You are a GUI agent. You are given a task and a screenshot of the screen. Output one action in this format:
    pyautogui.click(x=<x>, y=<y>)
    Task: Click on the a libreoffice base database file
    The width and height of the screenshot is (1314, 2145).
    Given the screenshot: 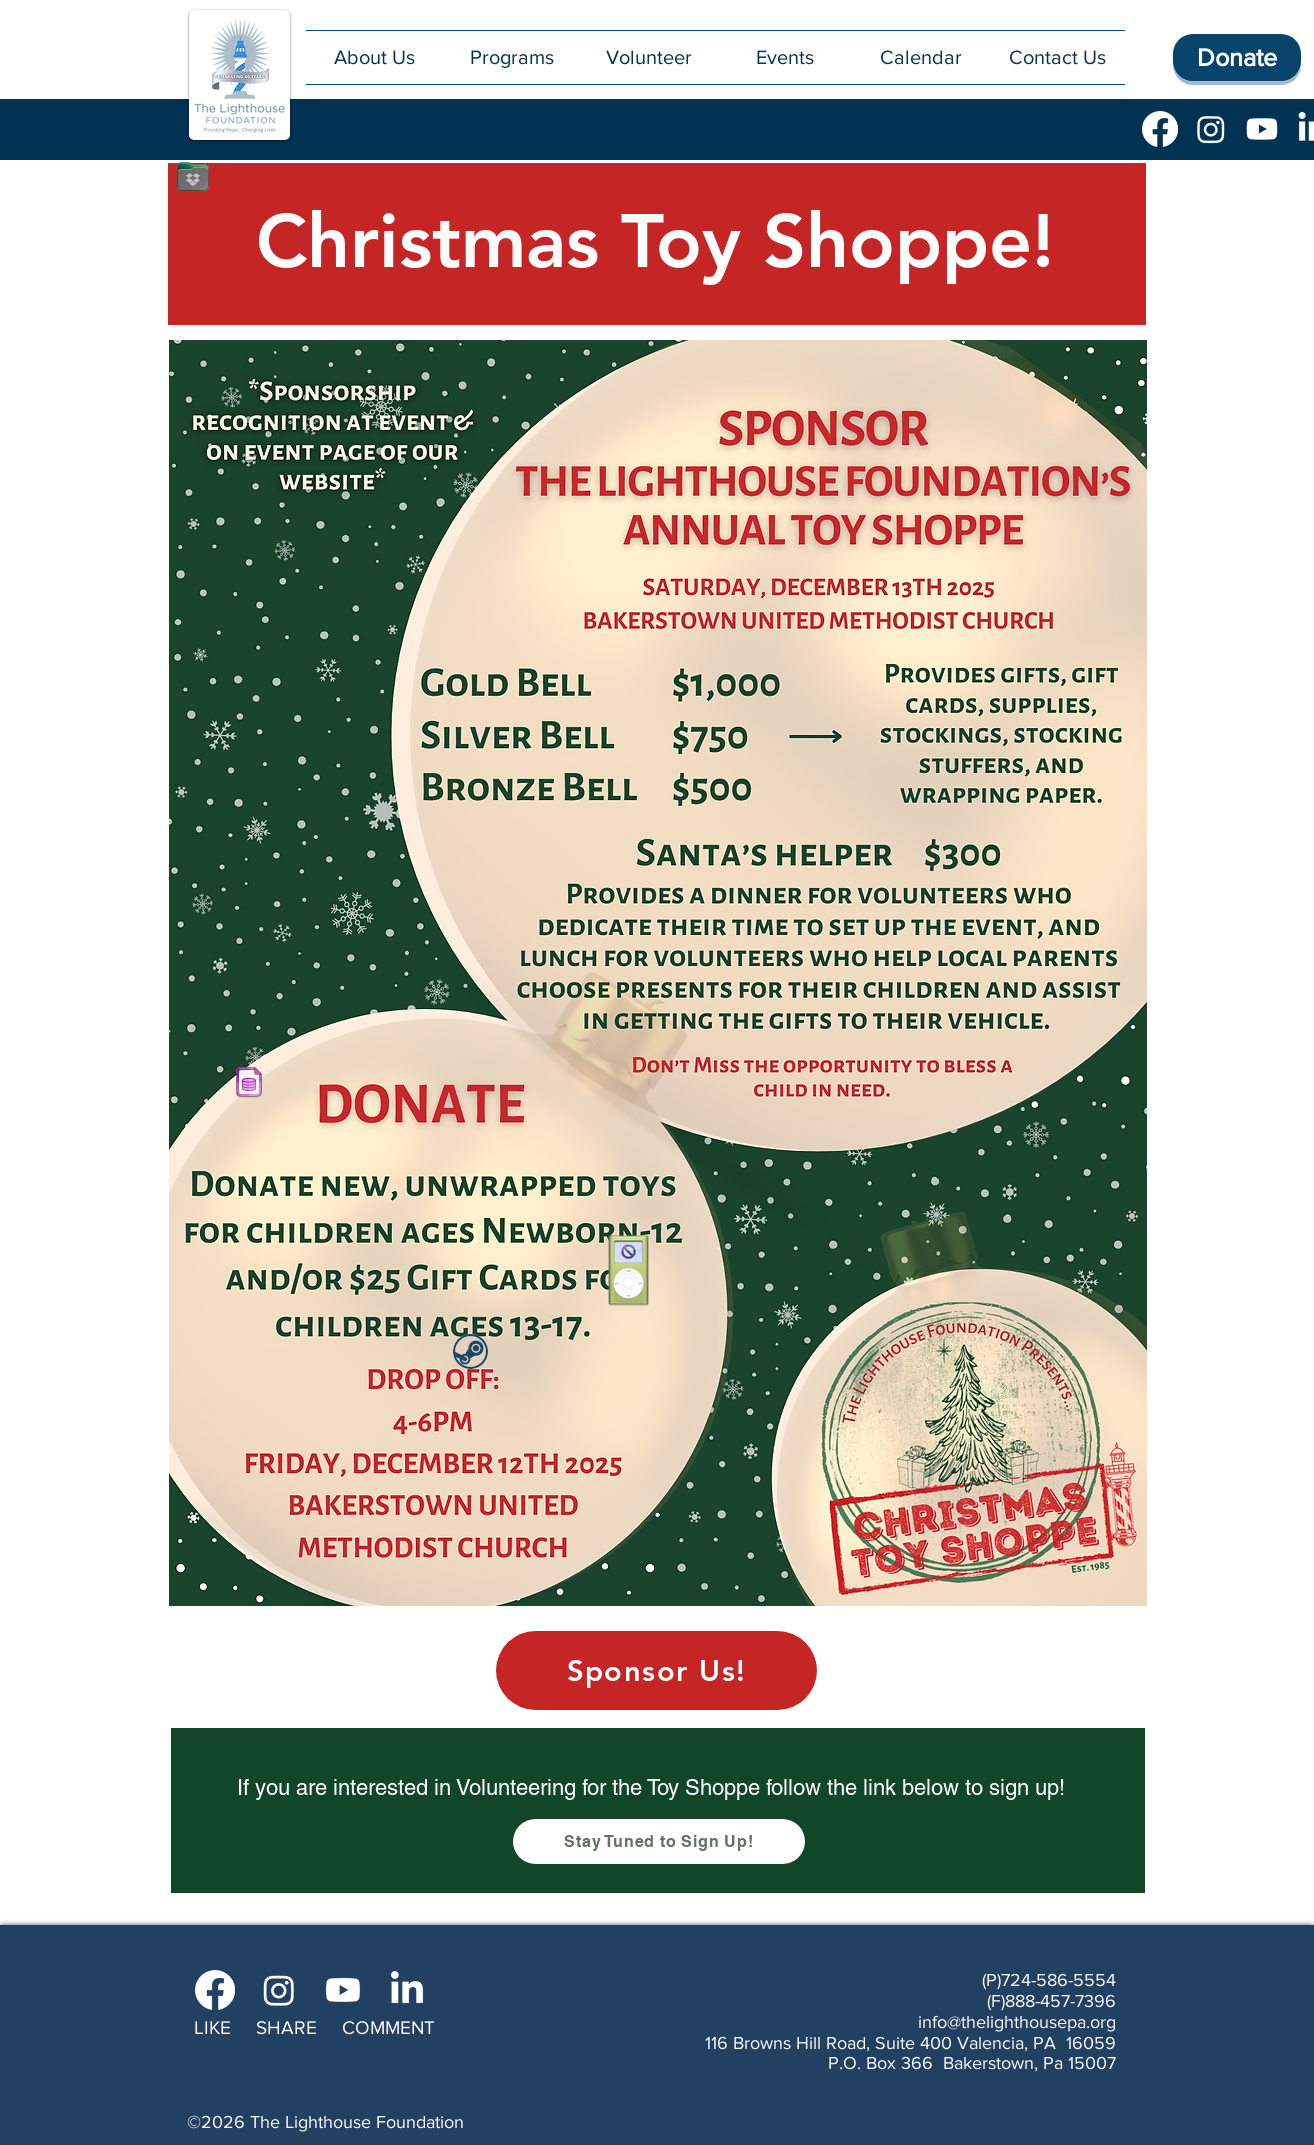 What is the action you would take?
    pyautogui.click(x=249, y=1082)
    